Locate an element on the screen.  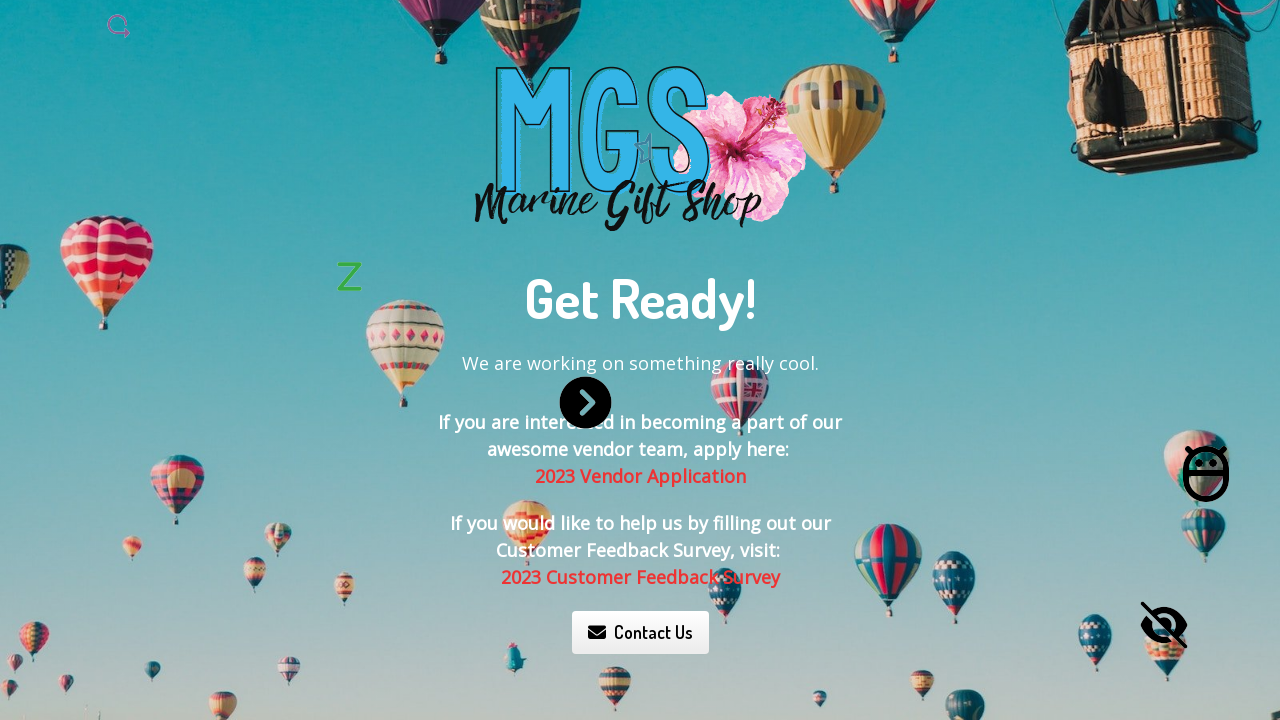
repeat or iterate through items is located at coordinates (118, 25).